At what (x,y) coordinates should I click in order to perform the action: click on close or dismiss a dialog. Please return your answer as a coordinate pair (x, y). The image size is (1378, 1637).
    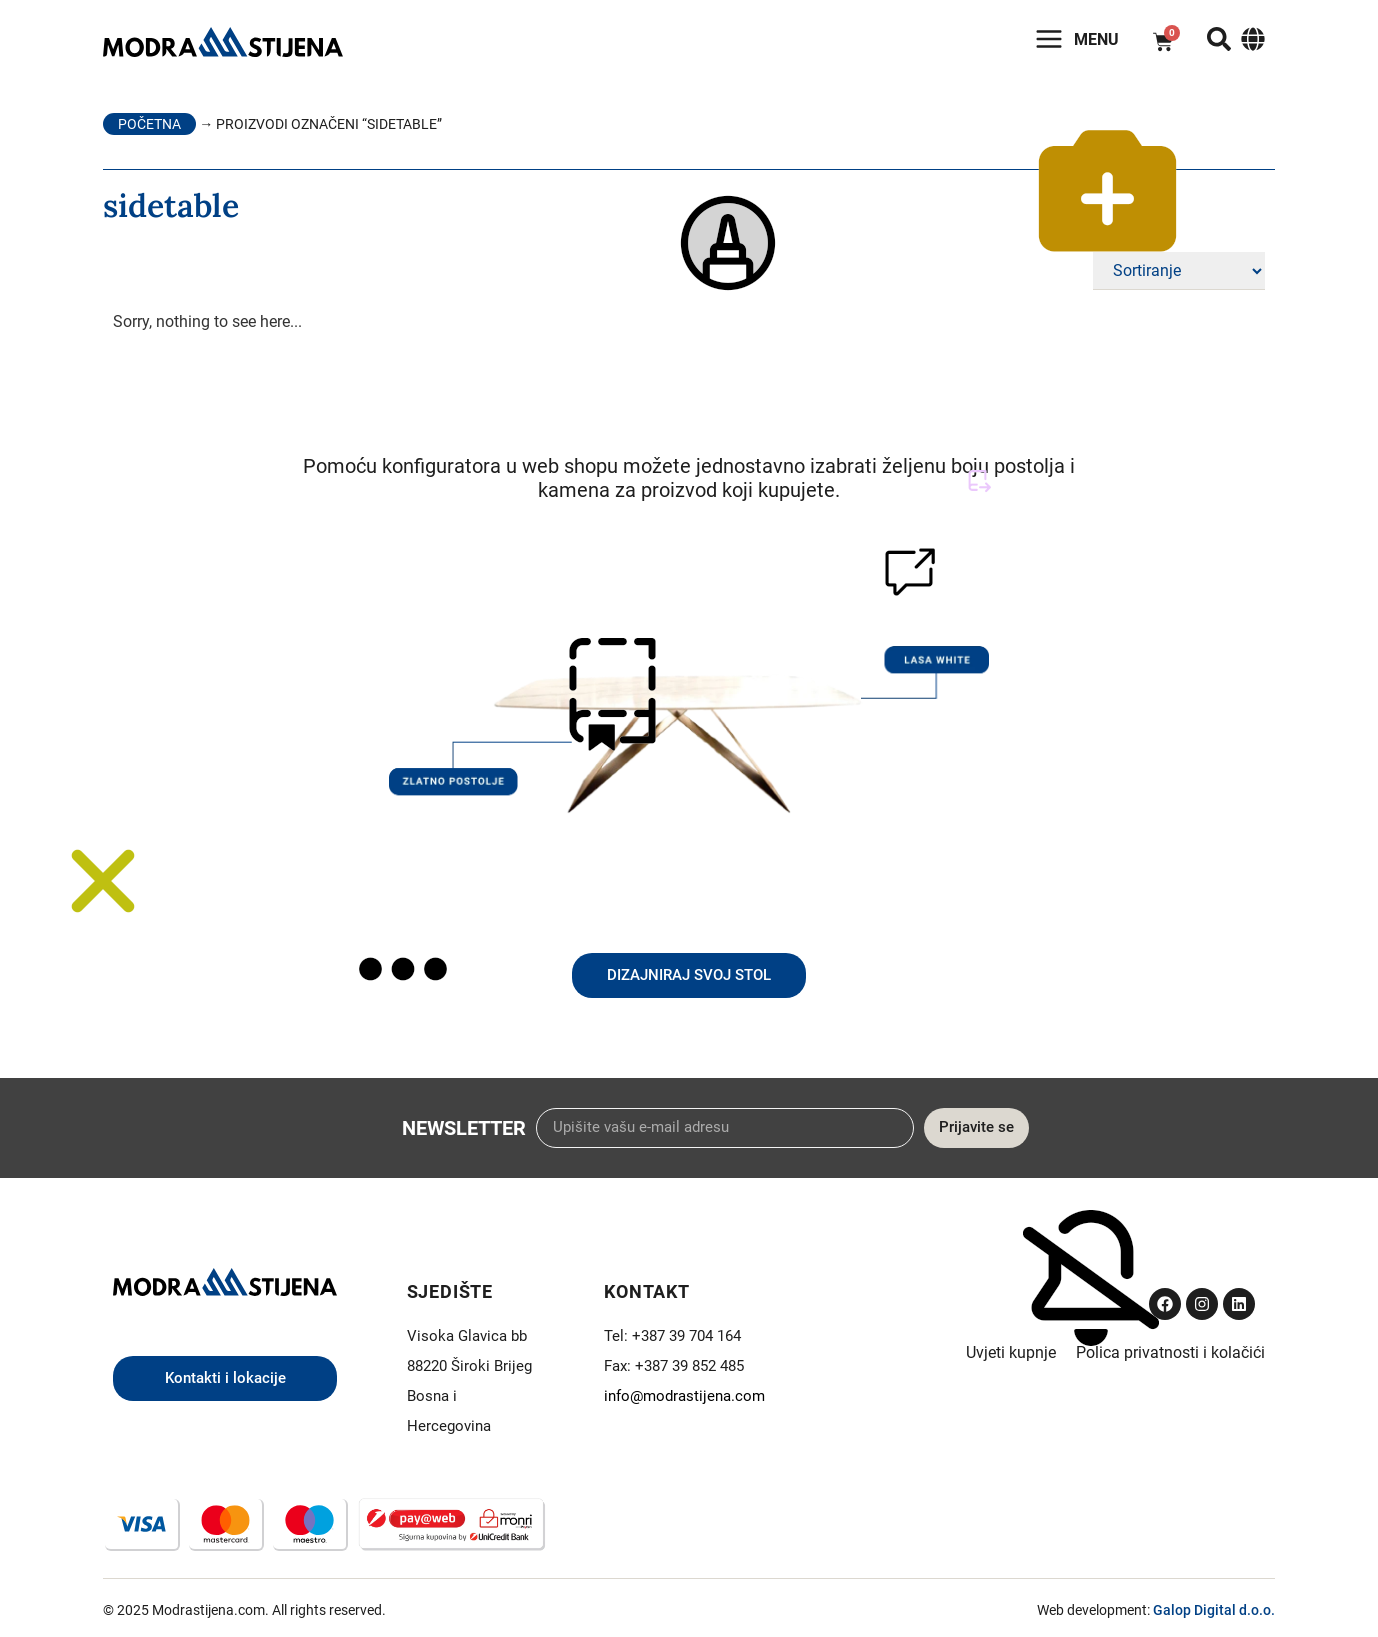
    Looking at the image, I should click on (103, 881).